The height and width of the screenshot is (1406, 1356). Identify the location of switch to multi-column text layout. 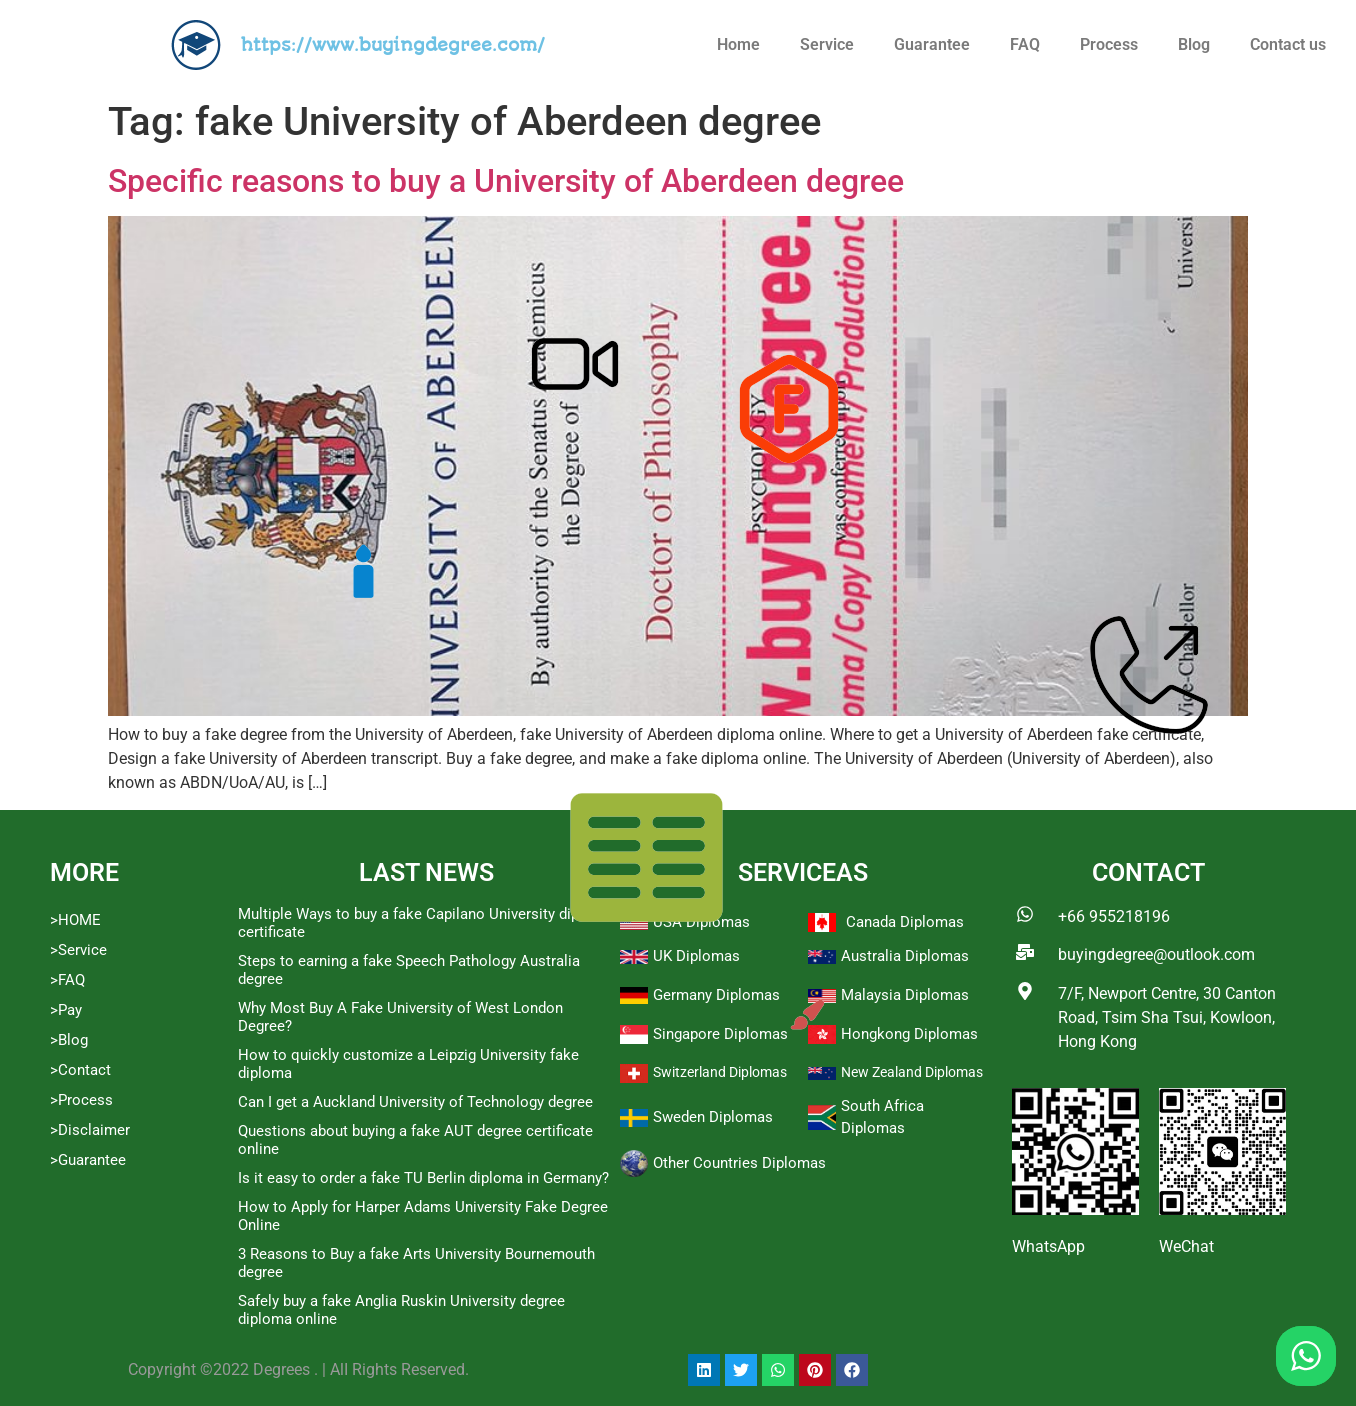
(646, 857).